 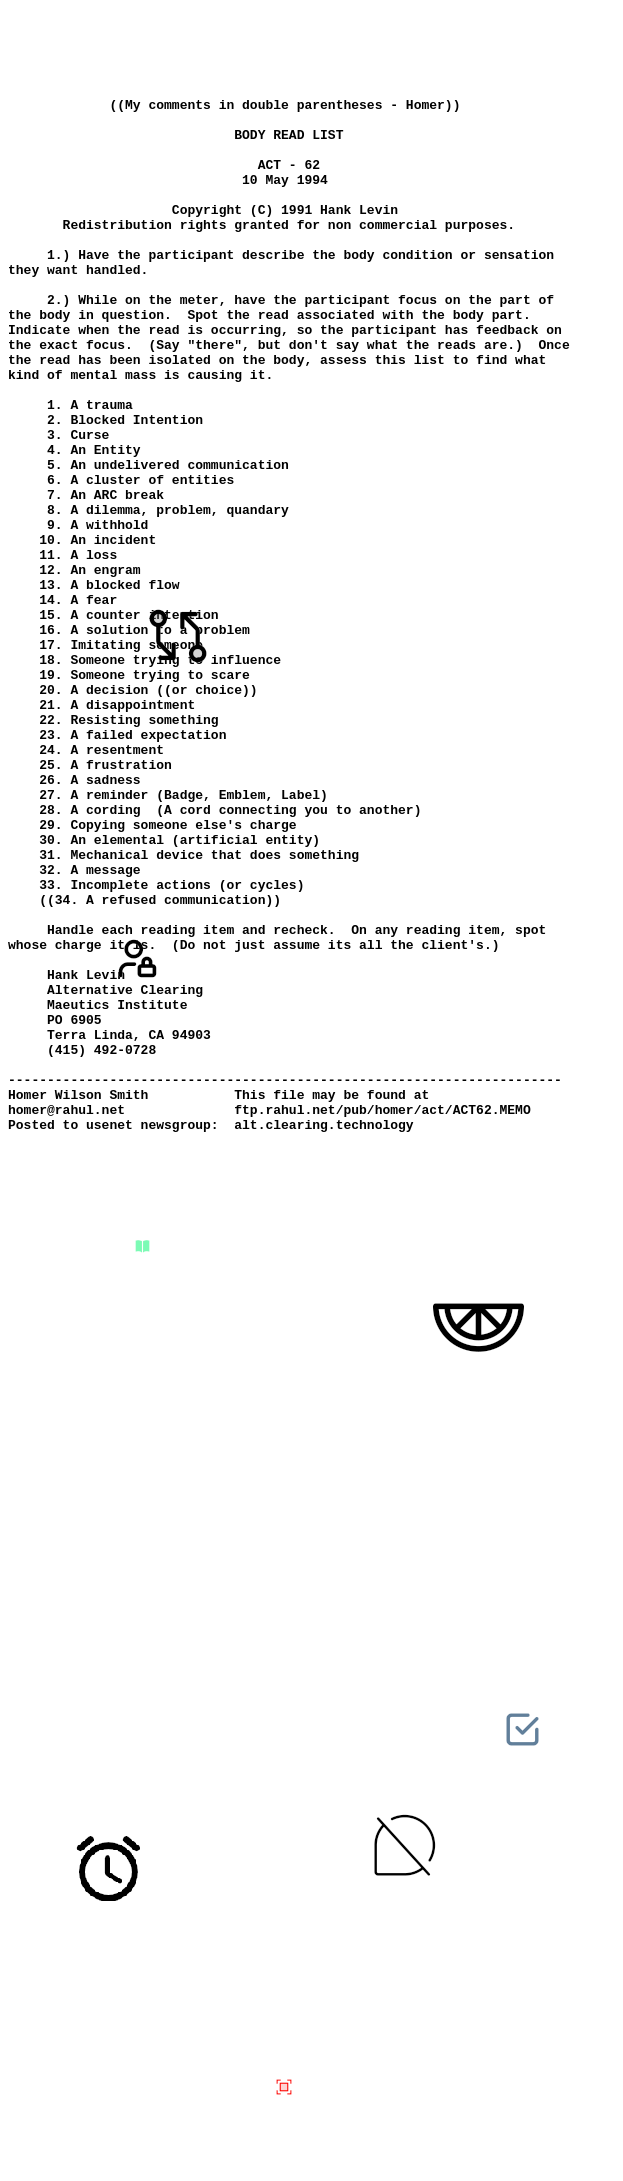 I want to click on scan a document or QR code, so click(x=284, y=2087).